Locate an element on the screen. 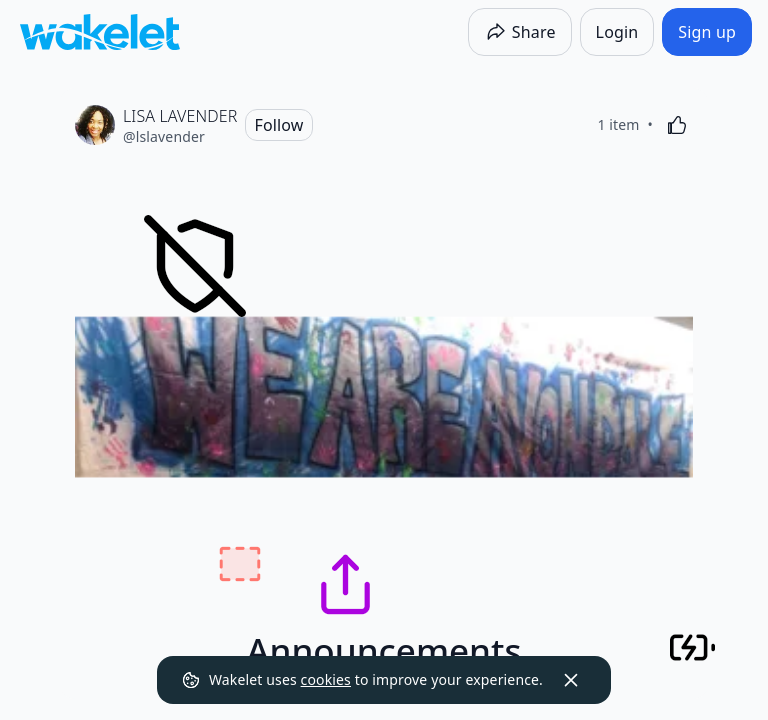  share content to another app or platform is located at coordinates (345, 584).